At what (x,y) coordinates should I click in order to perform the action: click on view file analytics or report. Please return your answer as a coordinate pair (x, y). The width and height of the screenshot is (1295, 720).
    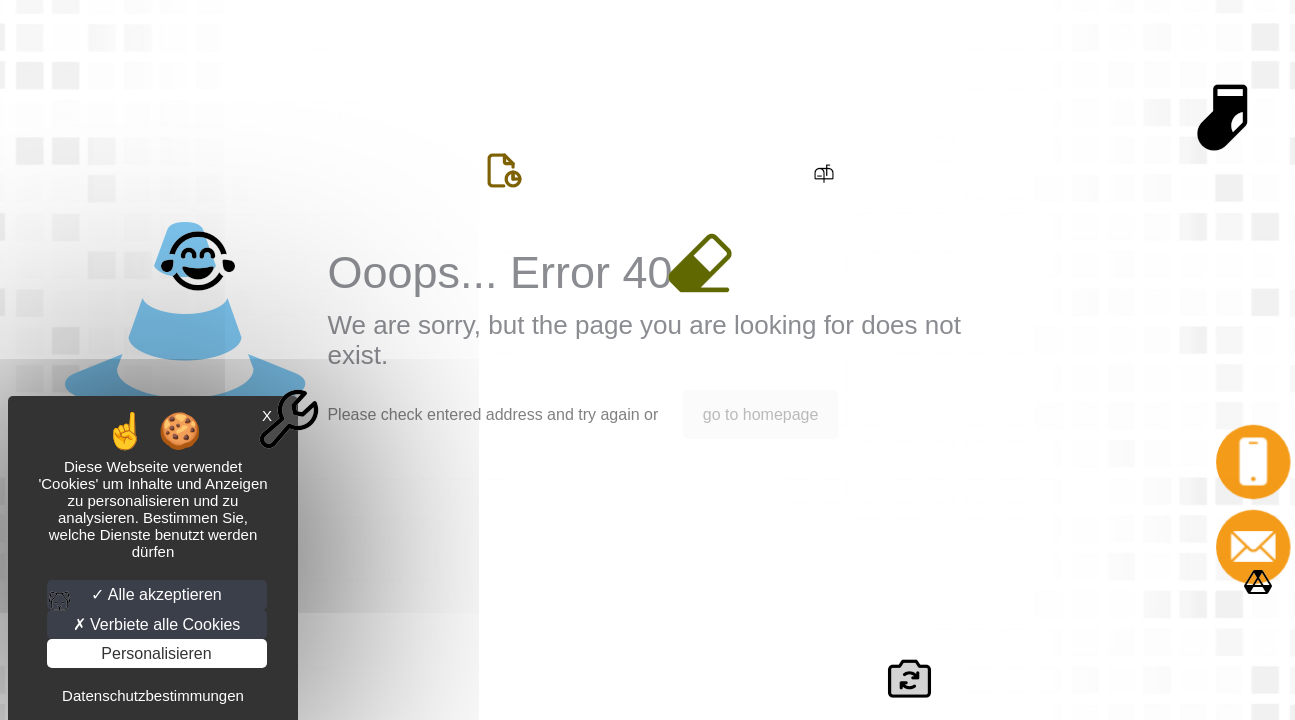
    Looking at the image, I should click on (504, 170).